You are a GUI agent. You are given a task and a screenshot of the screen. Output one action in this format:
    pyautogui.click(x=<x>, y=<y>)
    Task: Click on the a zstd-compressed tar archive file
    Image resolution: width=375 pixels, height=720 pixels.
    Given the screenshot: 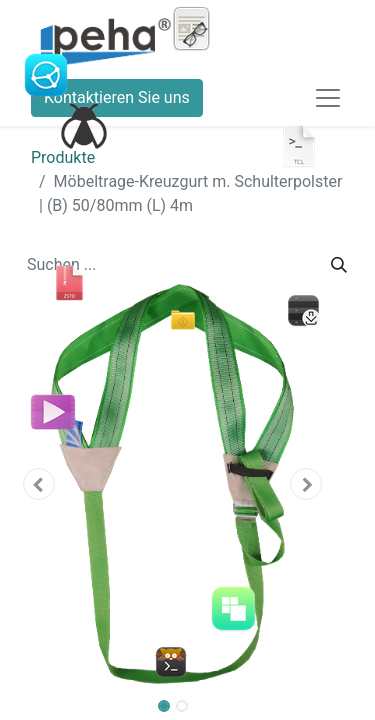 What is the action you would take?
    pyautogui.click(x=69, y=283)
    